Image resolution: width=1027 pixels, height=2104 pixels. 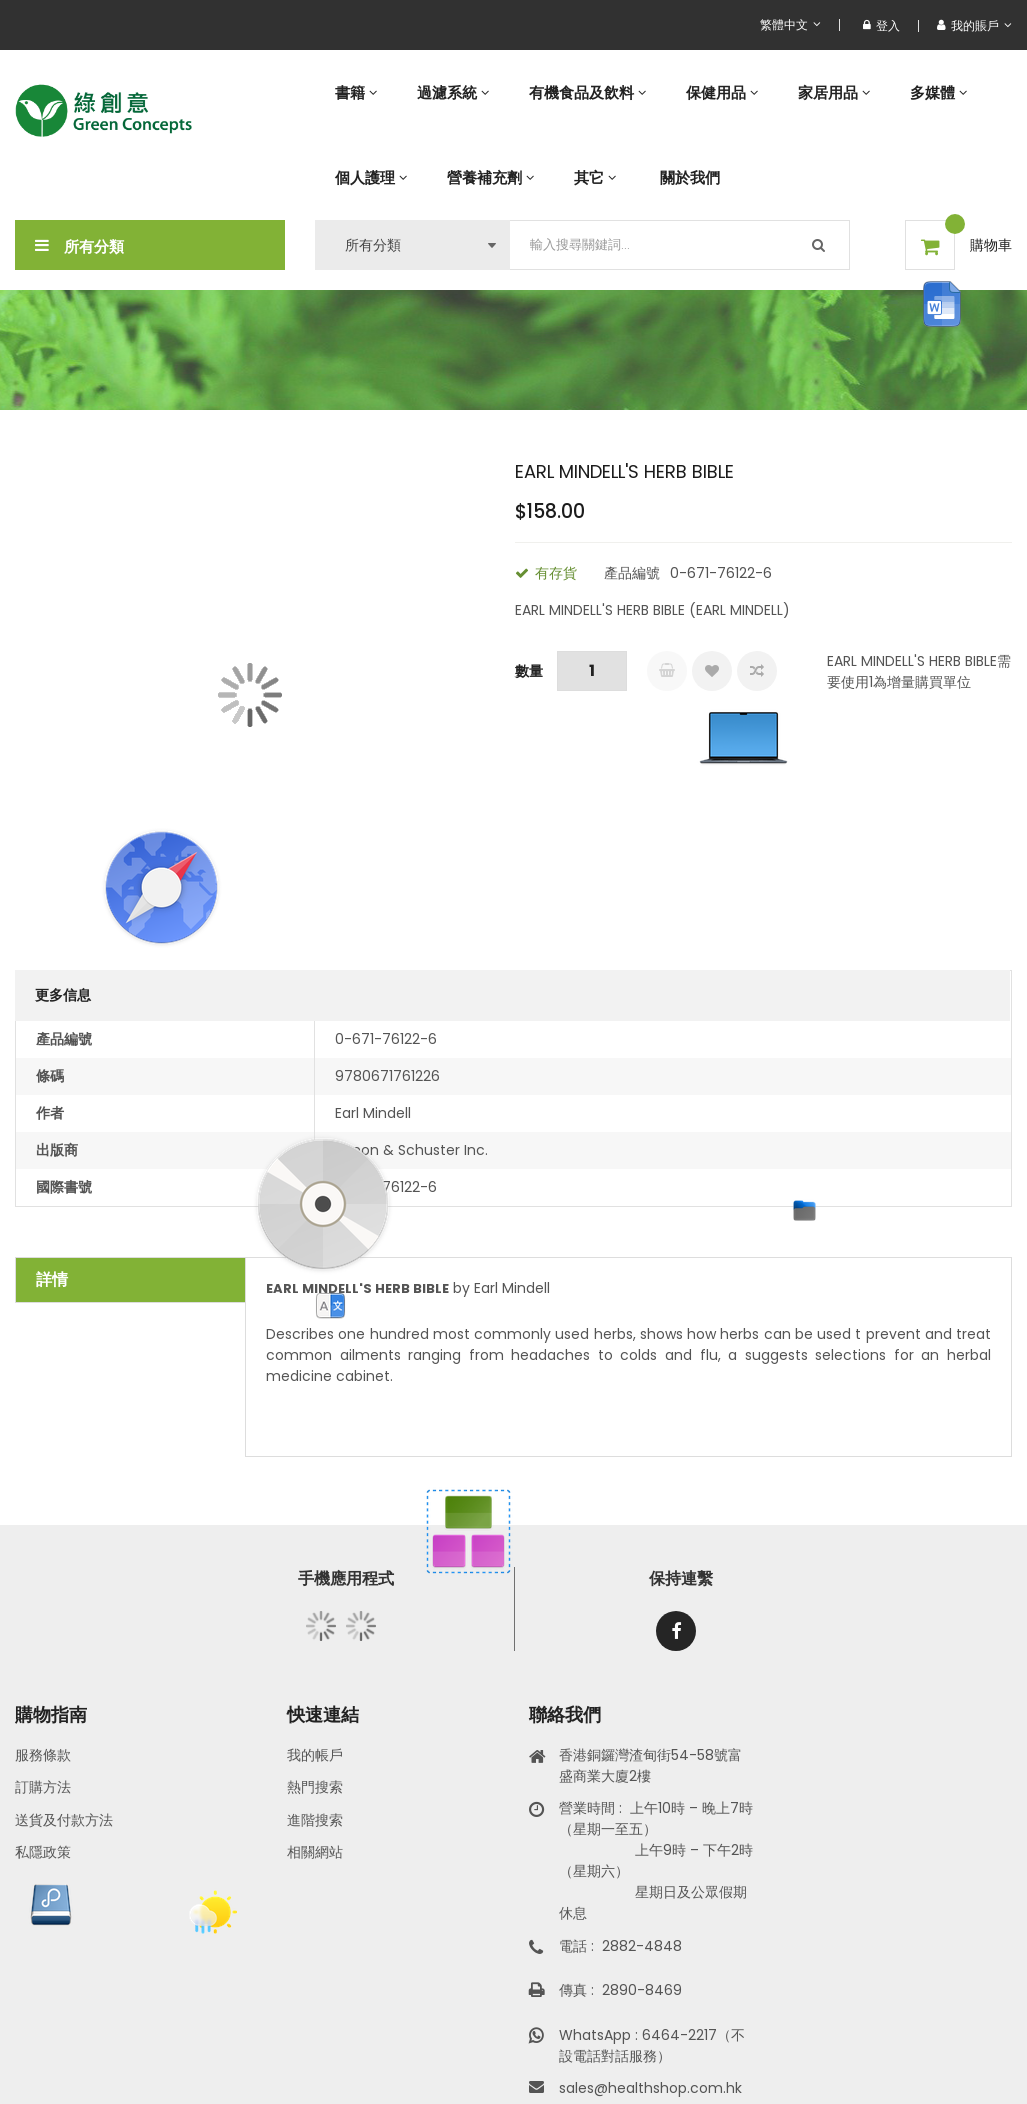 What do you see at coordinates (51, 1906) in the screenshot?
I see `Promise Technology storage device or RAID controller` at bounding box center [51, 1906].